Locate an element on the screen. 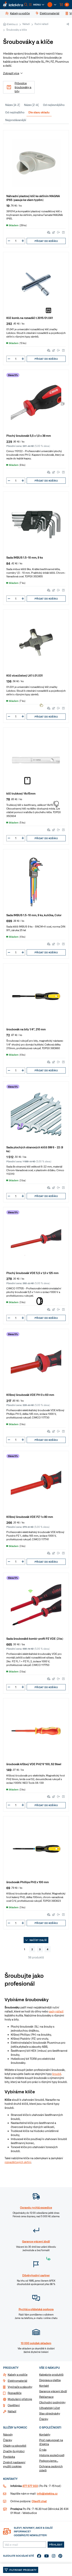  indicates nighttime or evening weather conditions is located at coordinates (41, 705).